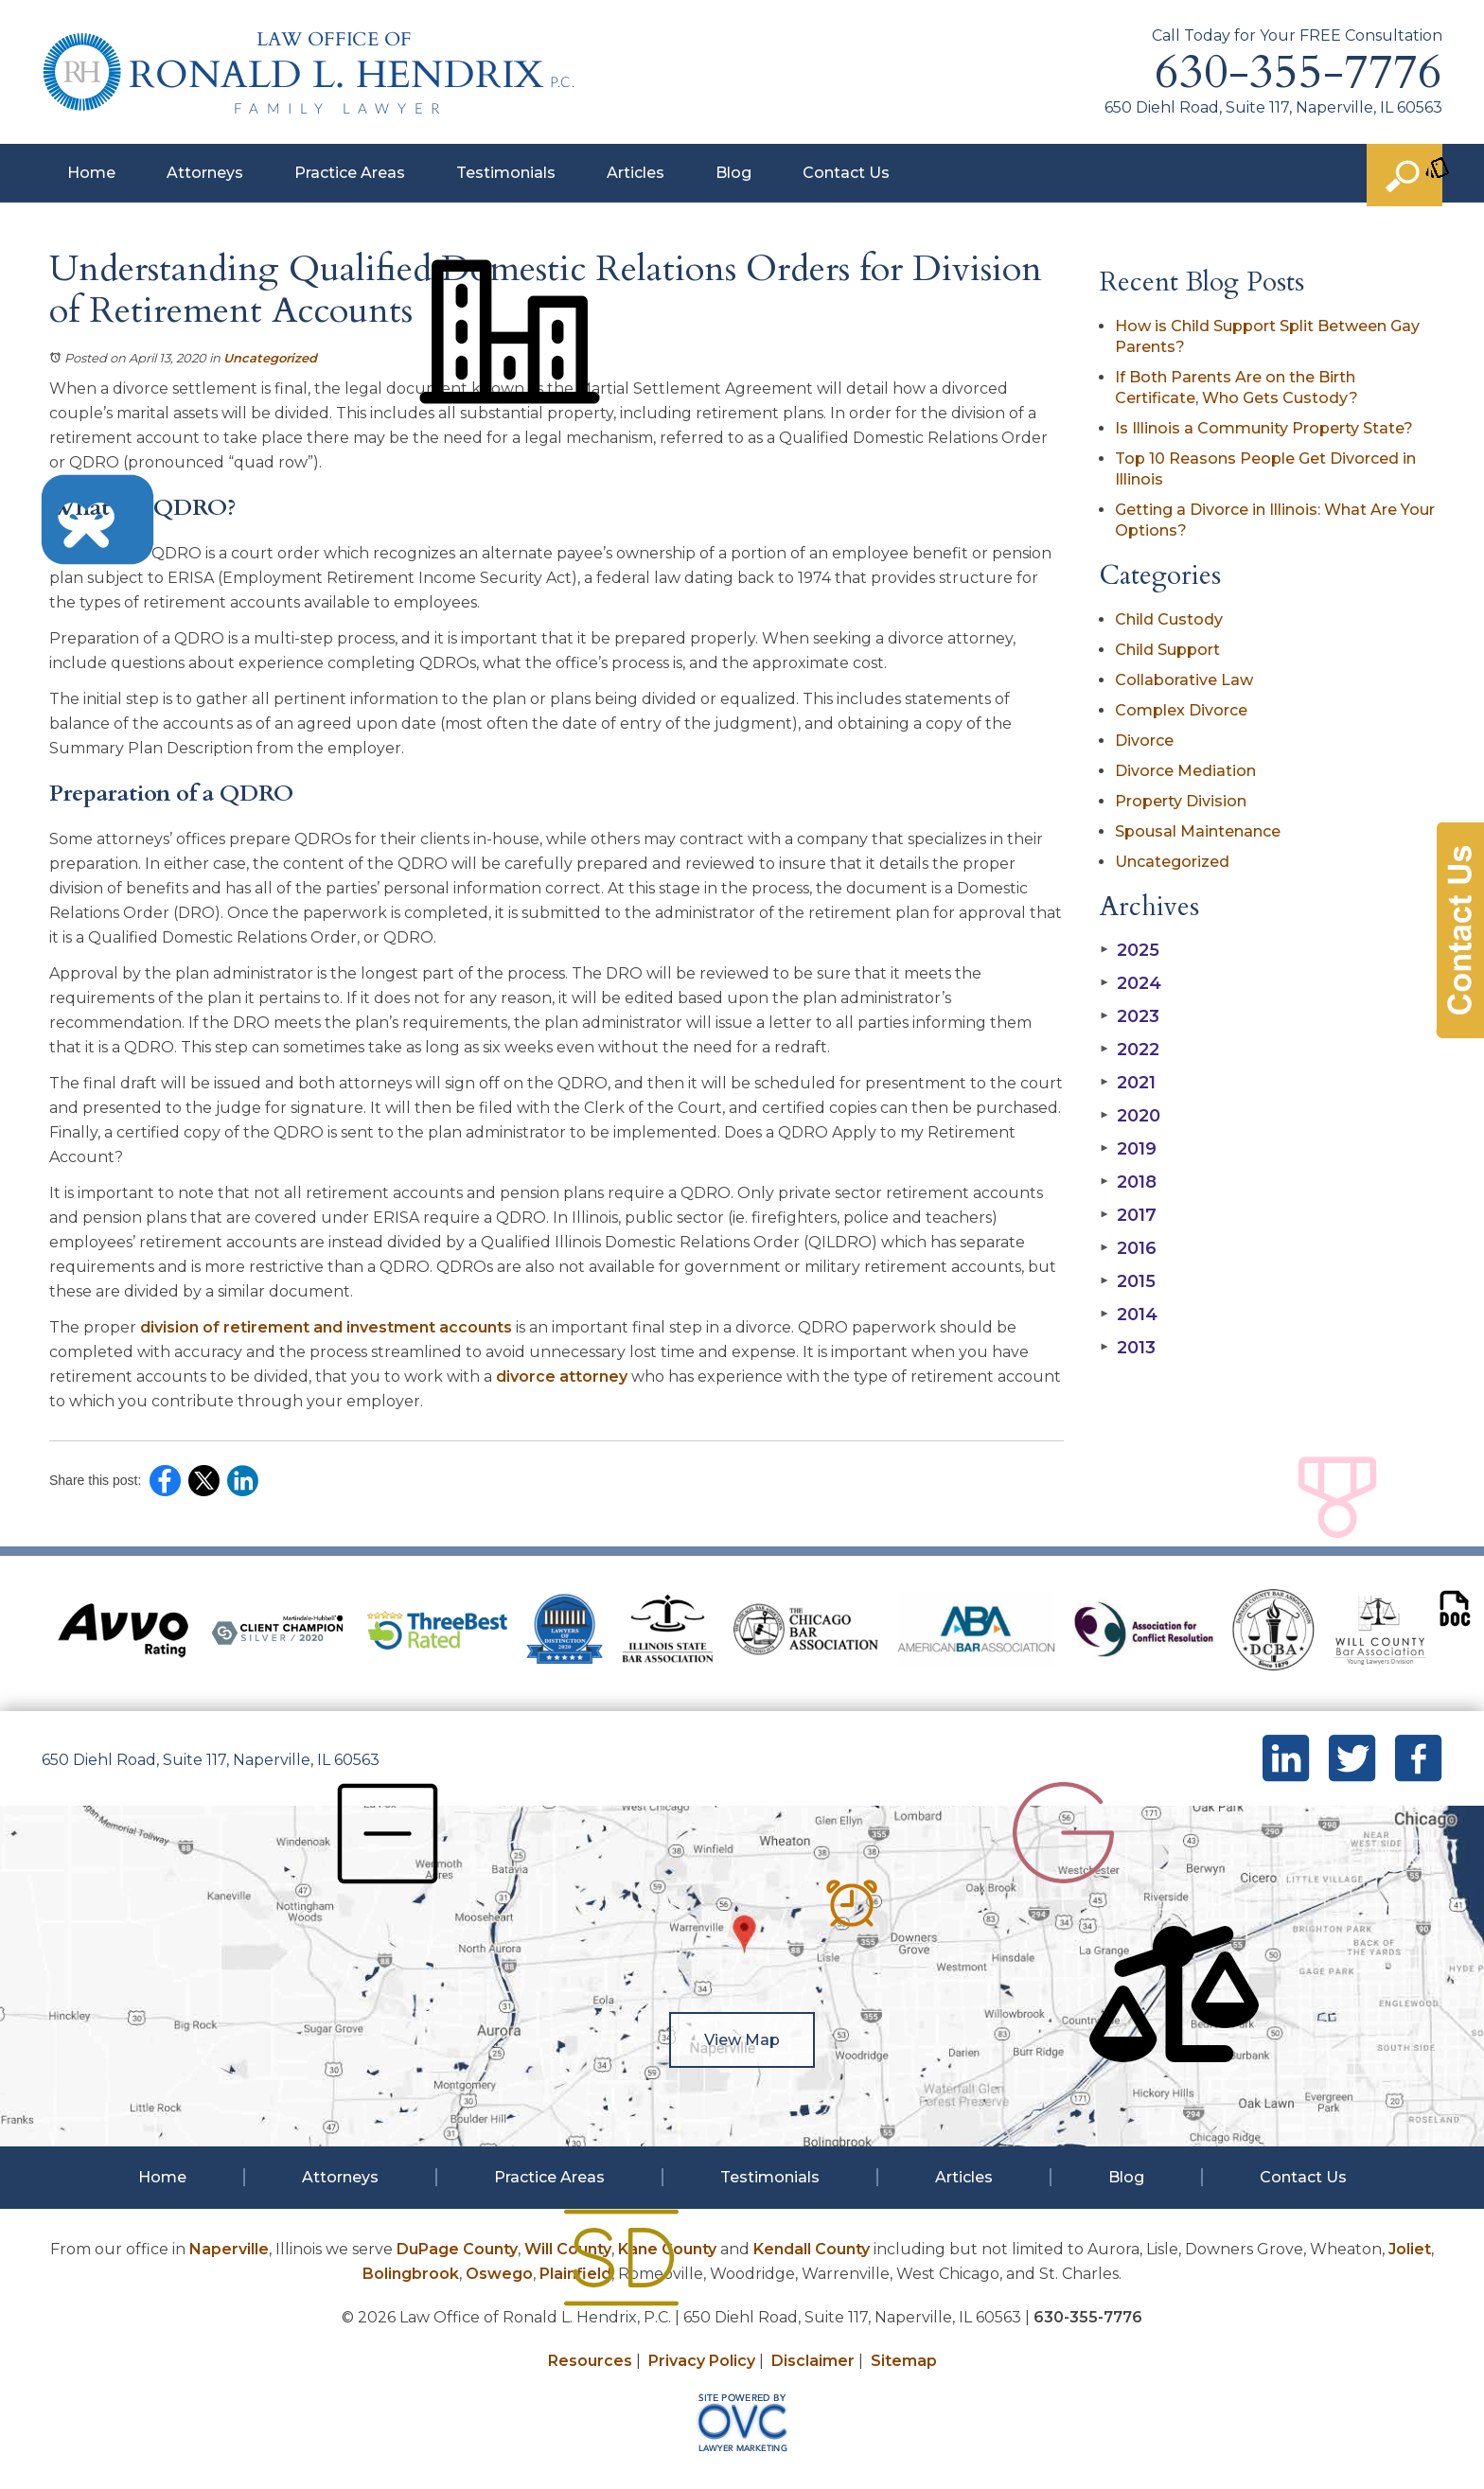 This screenshot has height=2489, width=1484. I want to click on access your gift card balance, so click(97, 520).